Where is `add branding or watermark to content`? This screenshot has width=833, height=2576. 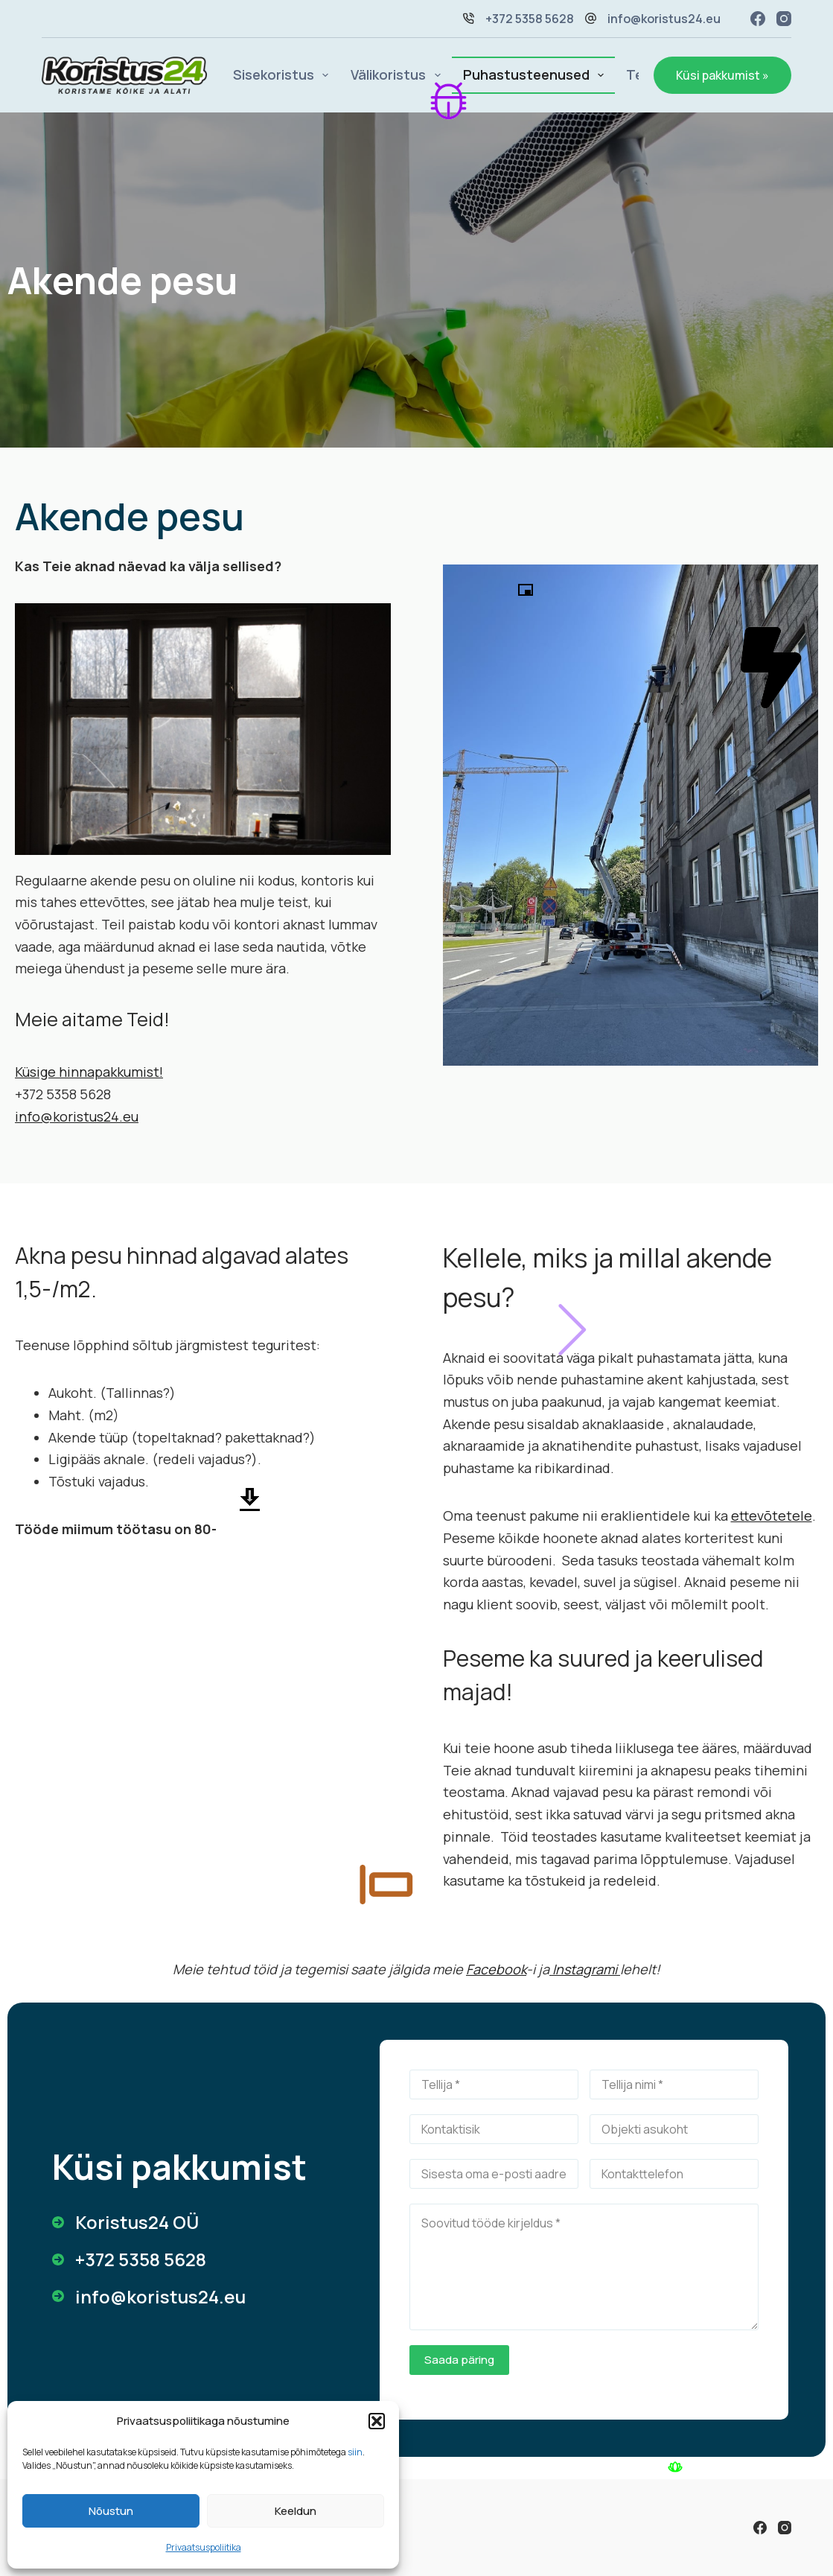 add branding or watermark to content is located at coordinates (526, 590).